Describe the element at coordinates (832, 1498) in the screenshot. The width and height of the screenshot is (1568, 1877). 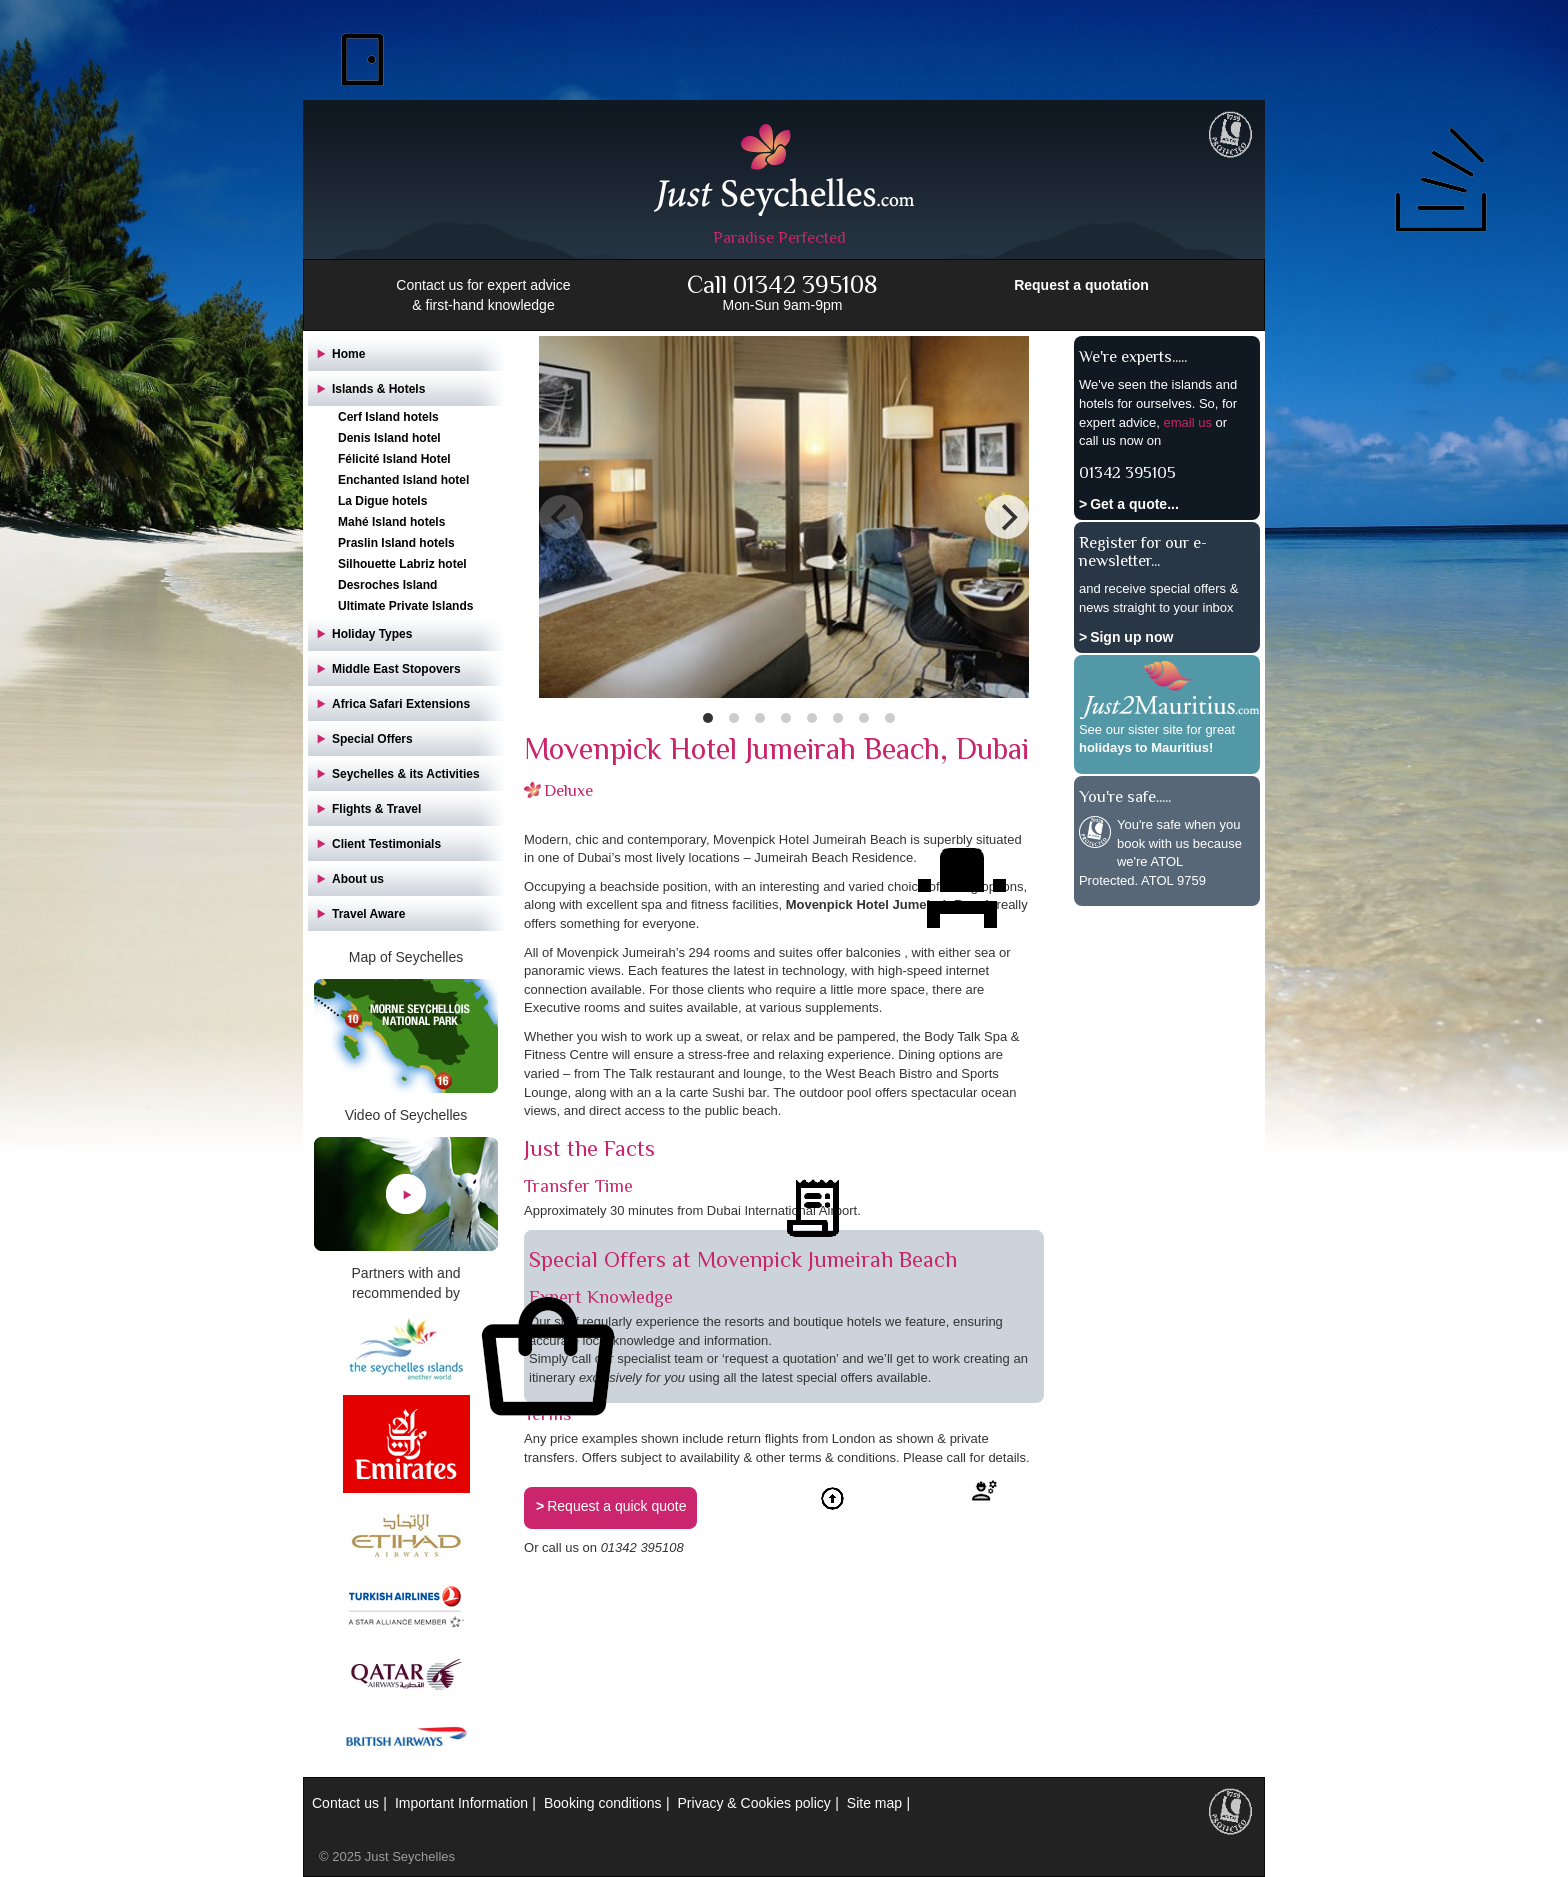
I see `upload a file or document` at that location.